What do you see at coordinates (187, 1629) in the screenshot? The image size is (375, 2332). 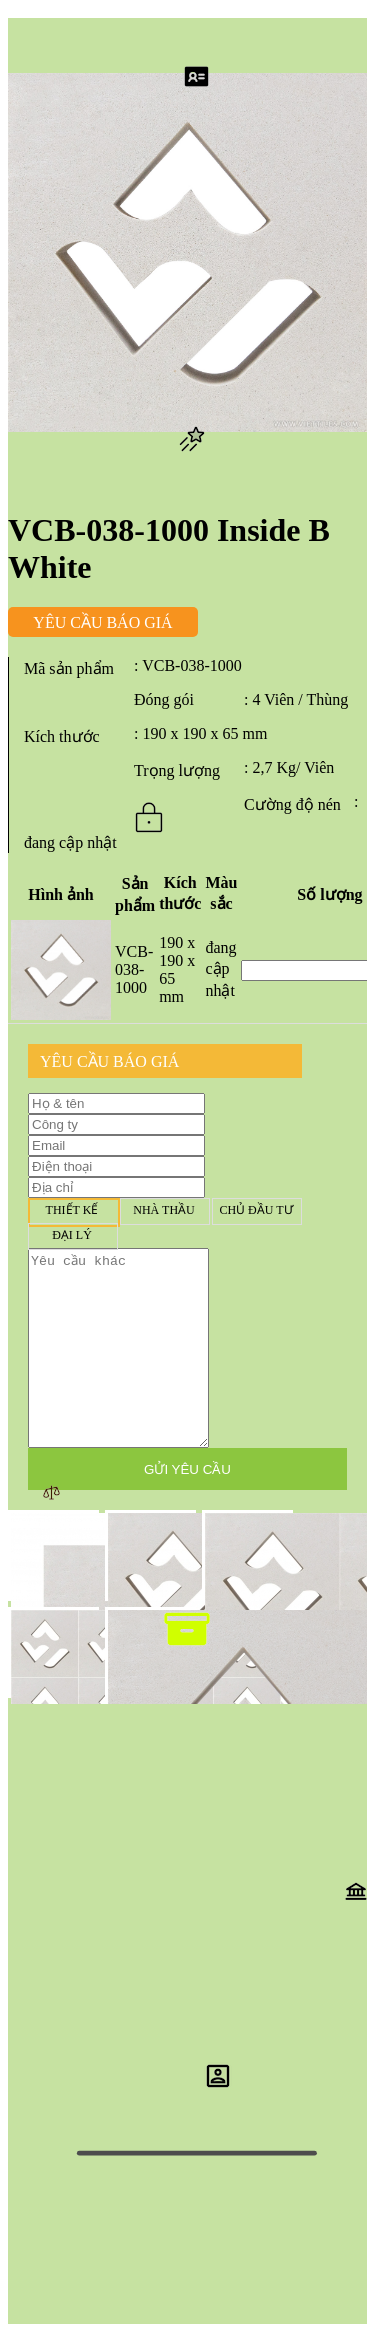 I see `archive this item` at bounding box center [187, 1629].